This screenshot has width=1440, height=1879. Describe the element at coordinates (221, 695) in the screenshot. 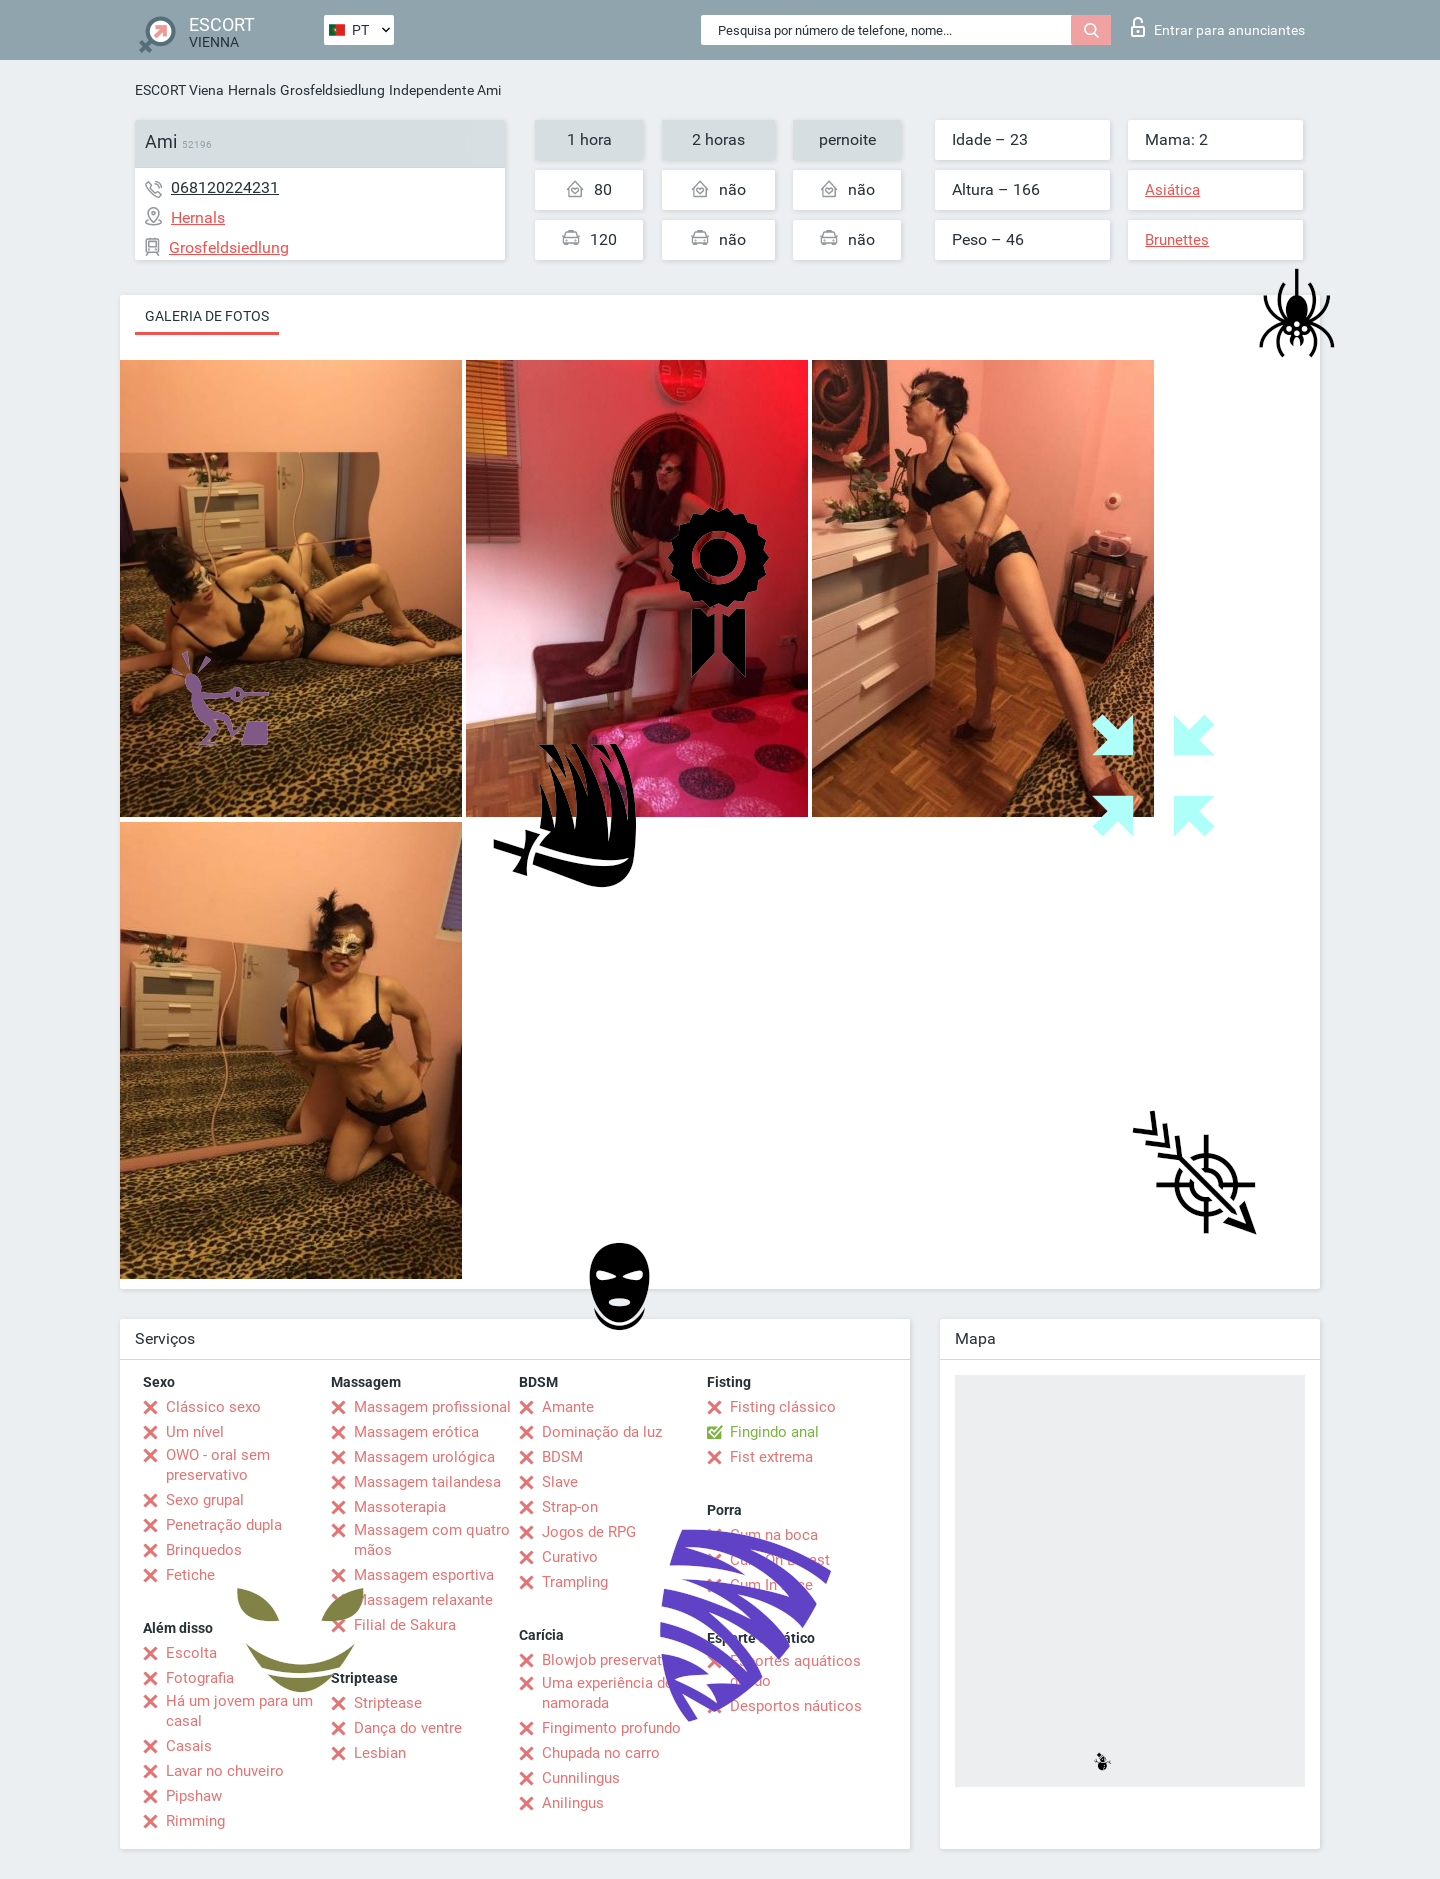

I see `pull or drag an object` at that location.